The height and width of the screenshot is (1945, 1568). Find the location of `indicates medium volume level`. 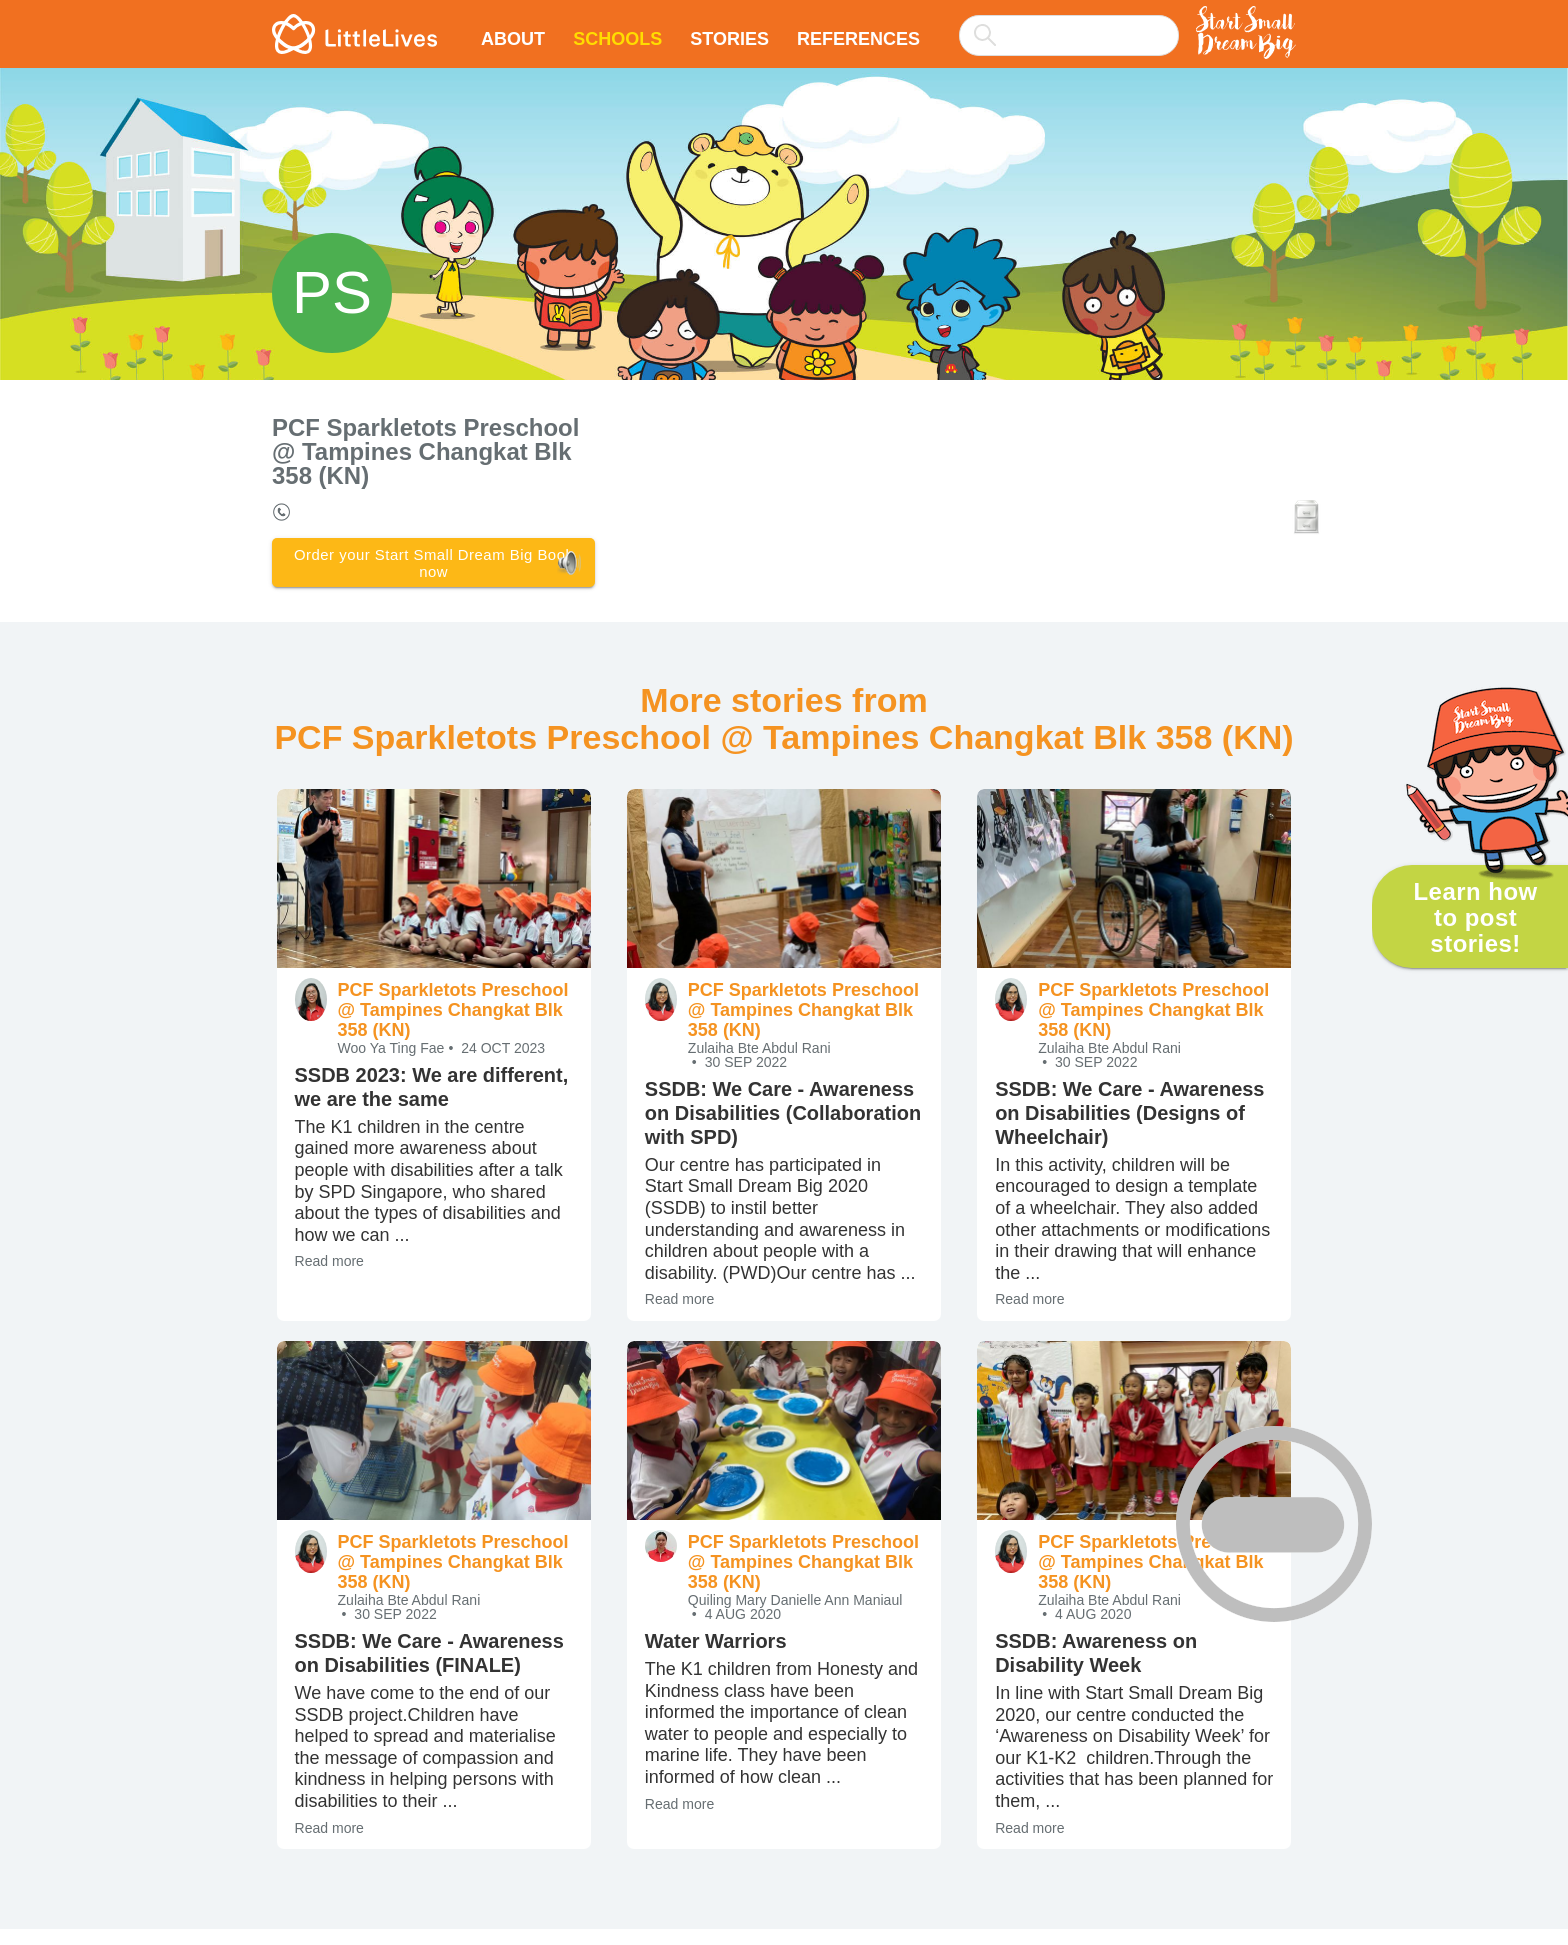

indicates medium volume level is located at coordinates (570, 563).